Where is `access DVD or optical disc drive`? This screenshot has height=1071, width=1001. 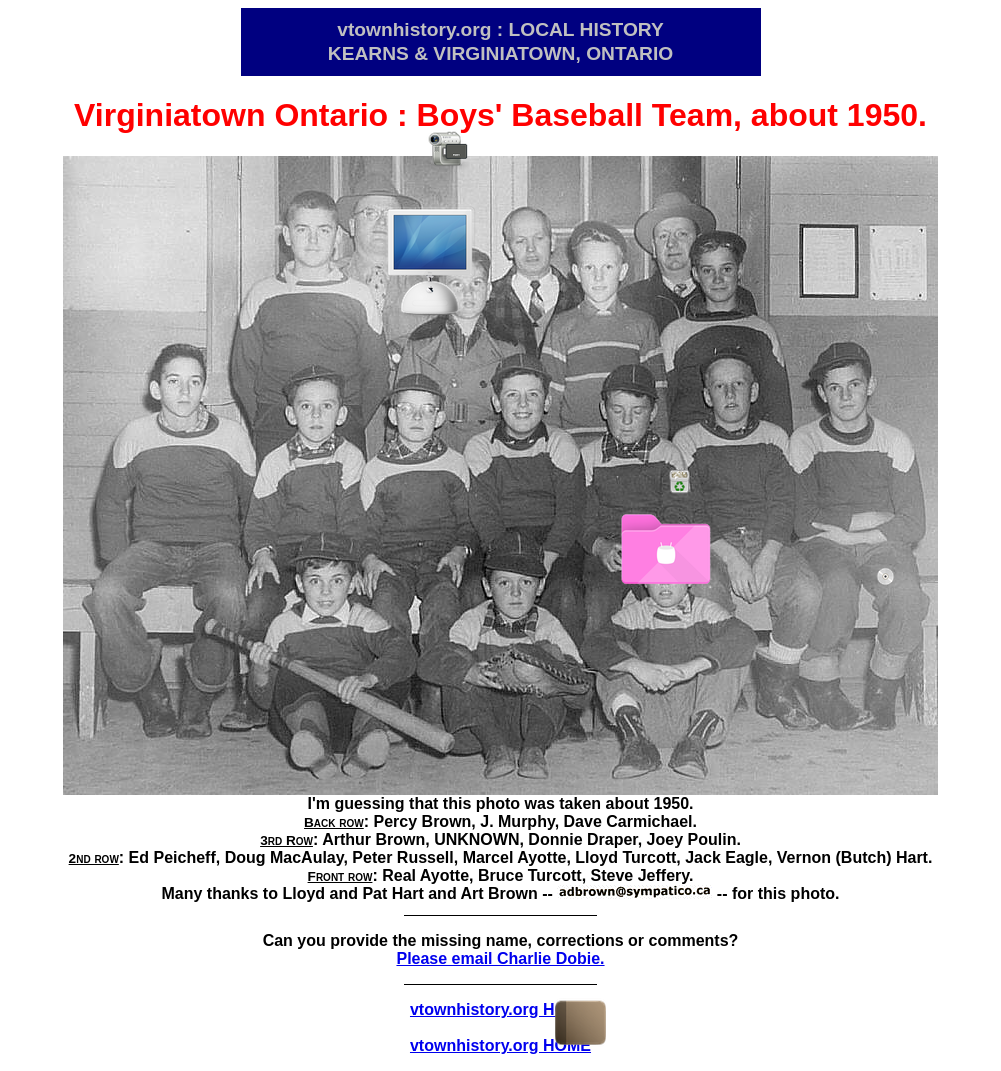 access DVD or optical disc drive is located at coordinates (885, 576).